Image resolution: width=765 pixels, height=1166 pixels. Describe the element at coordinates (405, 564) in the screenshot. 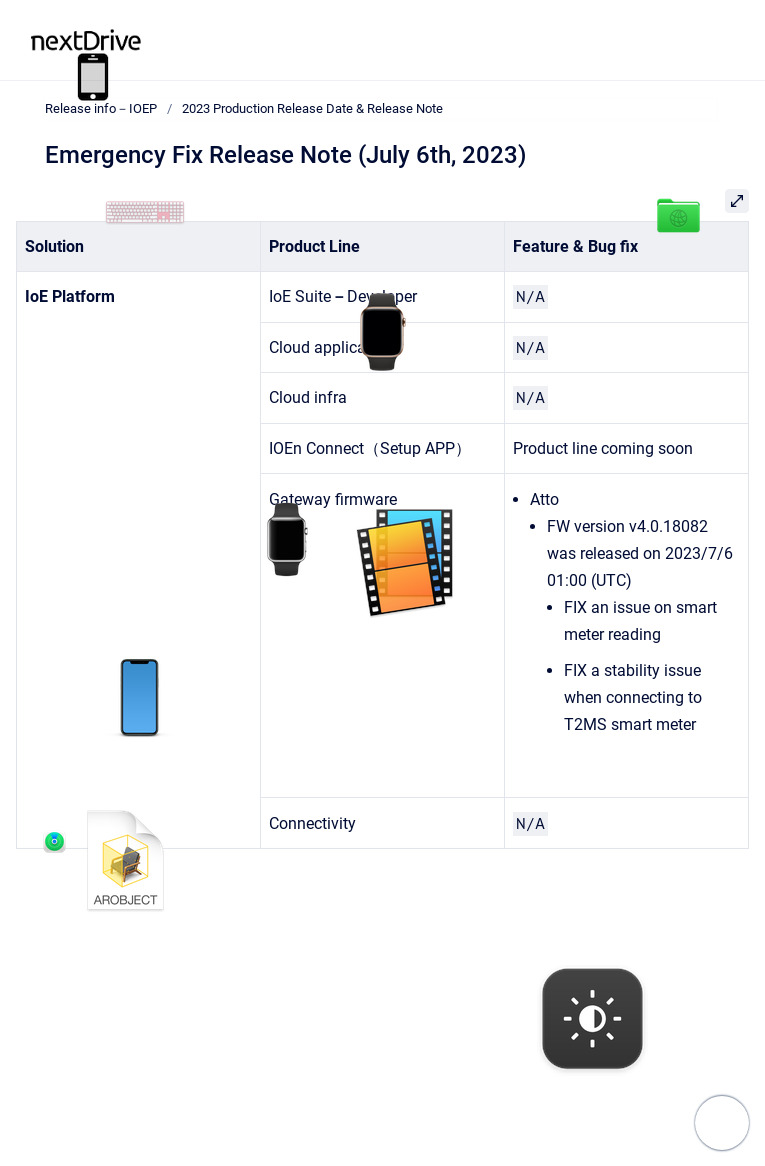

I see `open iMovie library` at that location.